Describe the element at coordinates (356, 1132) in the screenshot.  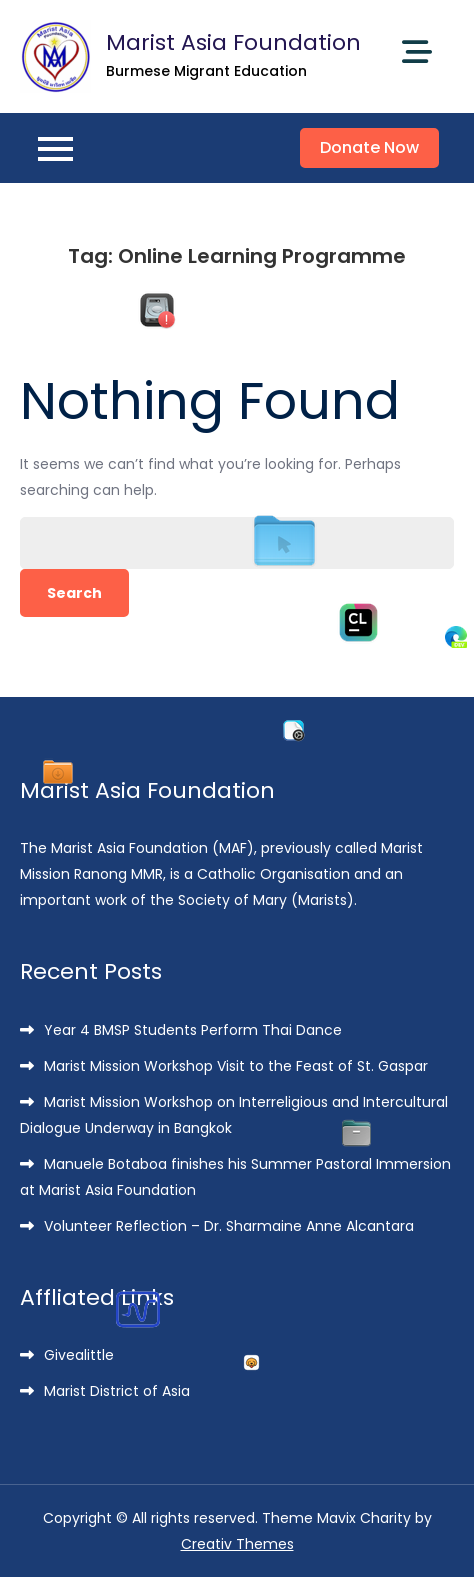
I see `open the file manager` at that location.